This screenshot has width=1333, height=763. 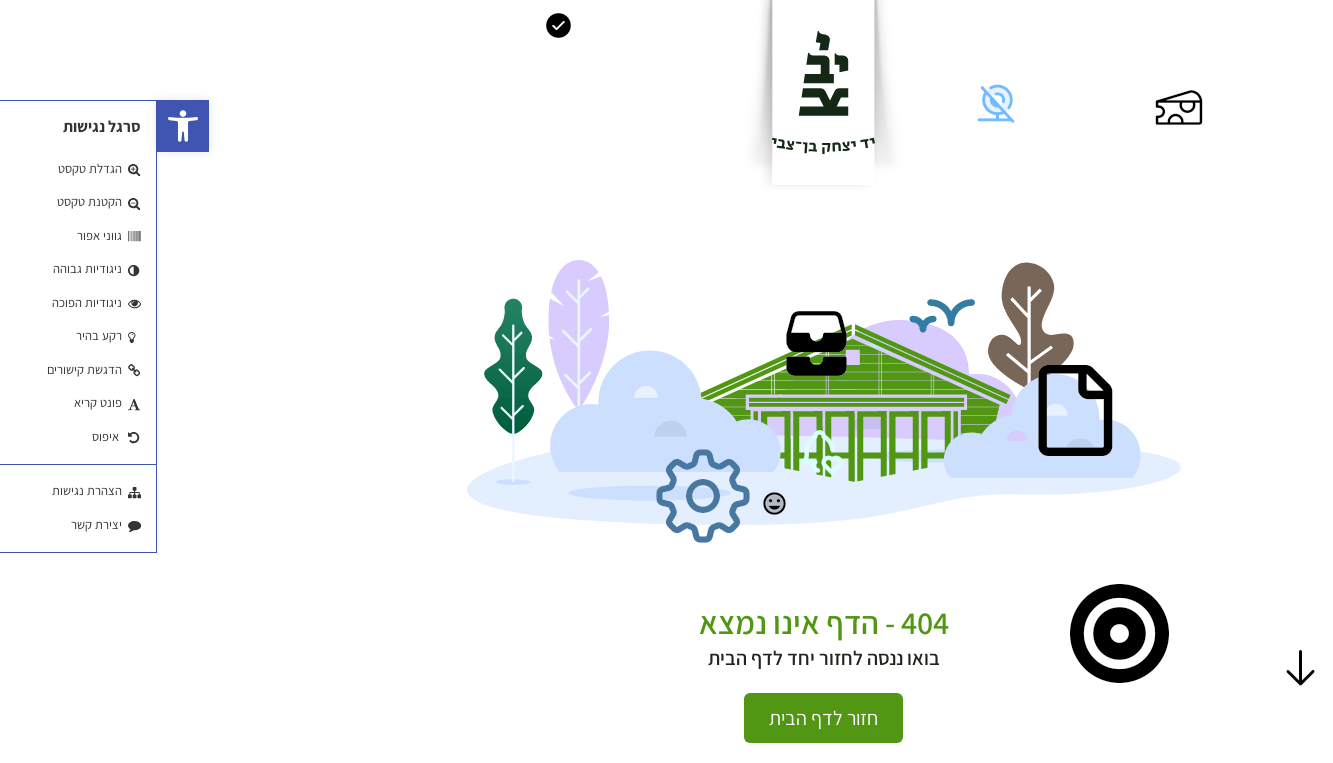 I want to click on select your current mood or emotional state, so click(x=774, y=503).